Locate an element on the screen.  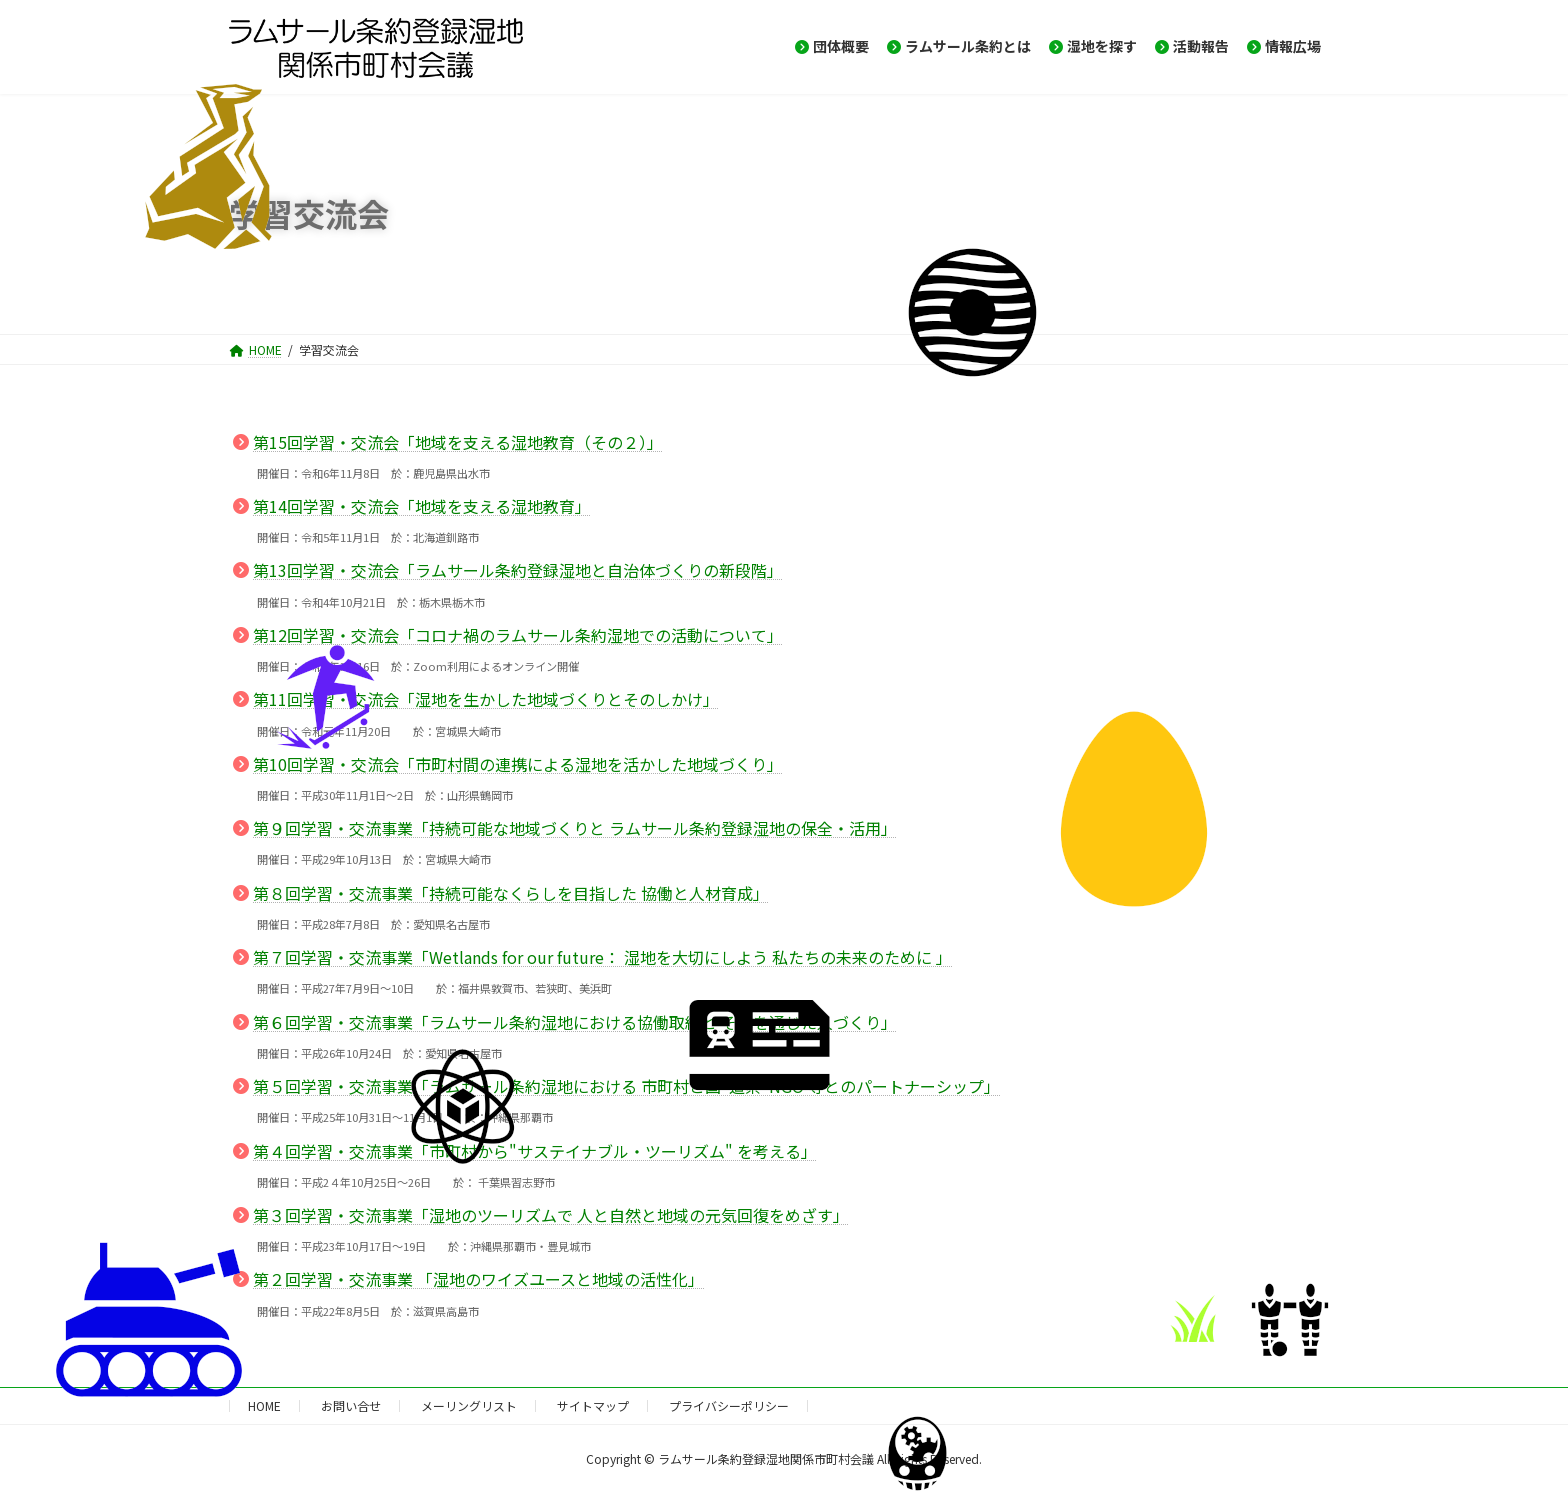
indicates an egg item or ingredient in a game inventory is located at coordinates (1134, 809).